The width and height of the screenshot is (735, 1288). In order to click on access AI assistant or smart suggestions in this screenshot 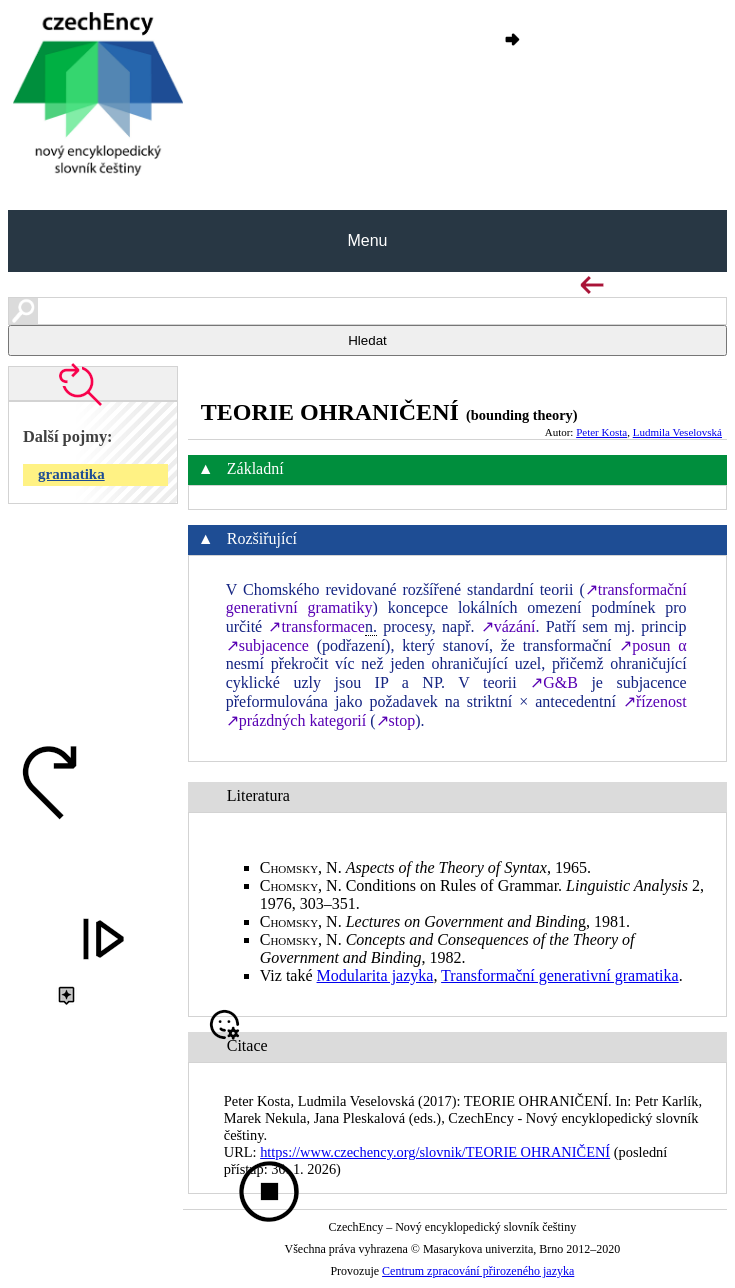, I will do `click(66, 995)`.